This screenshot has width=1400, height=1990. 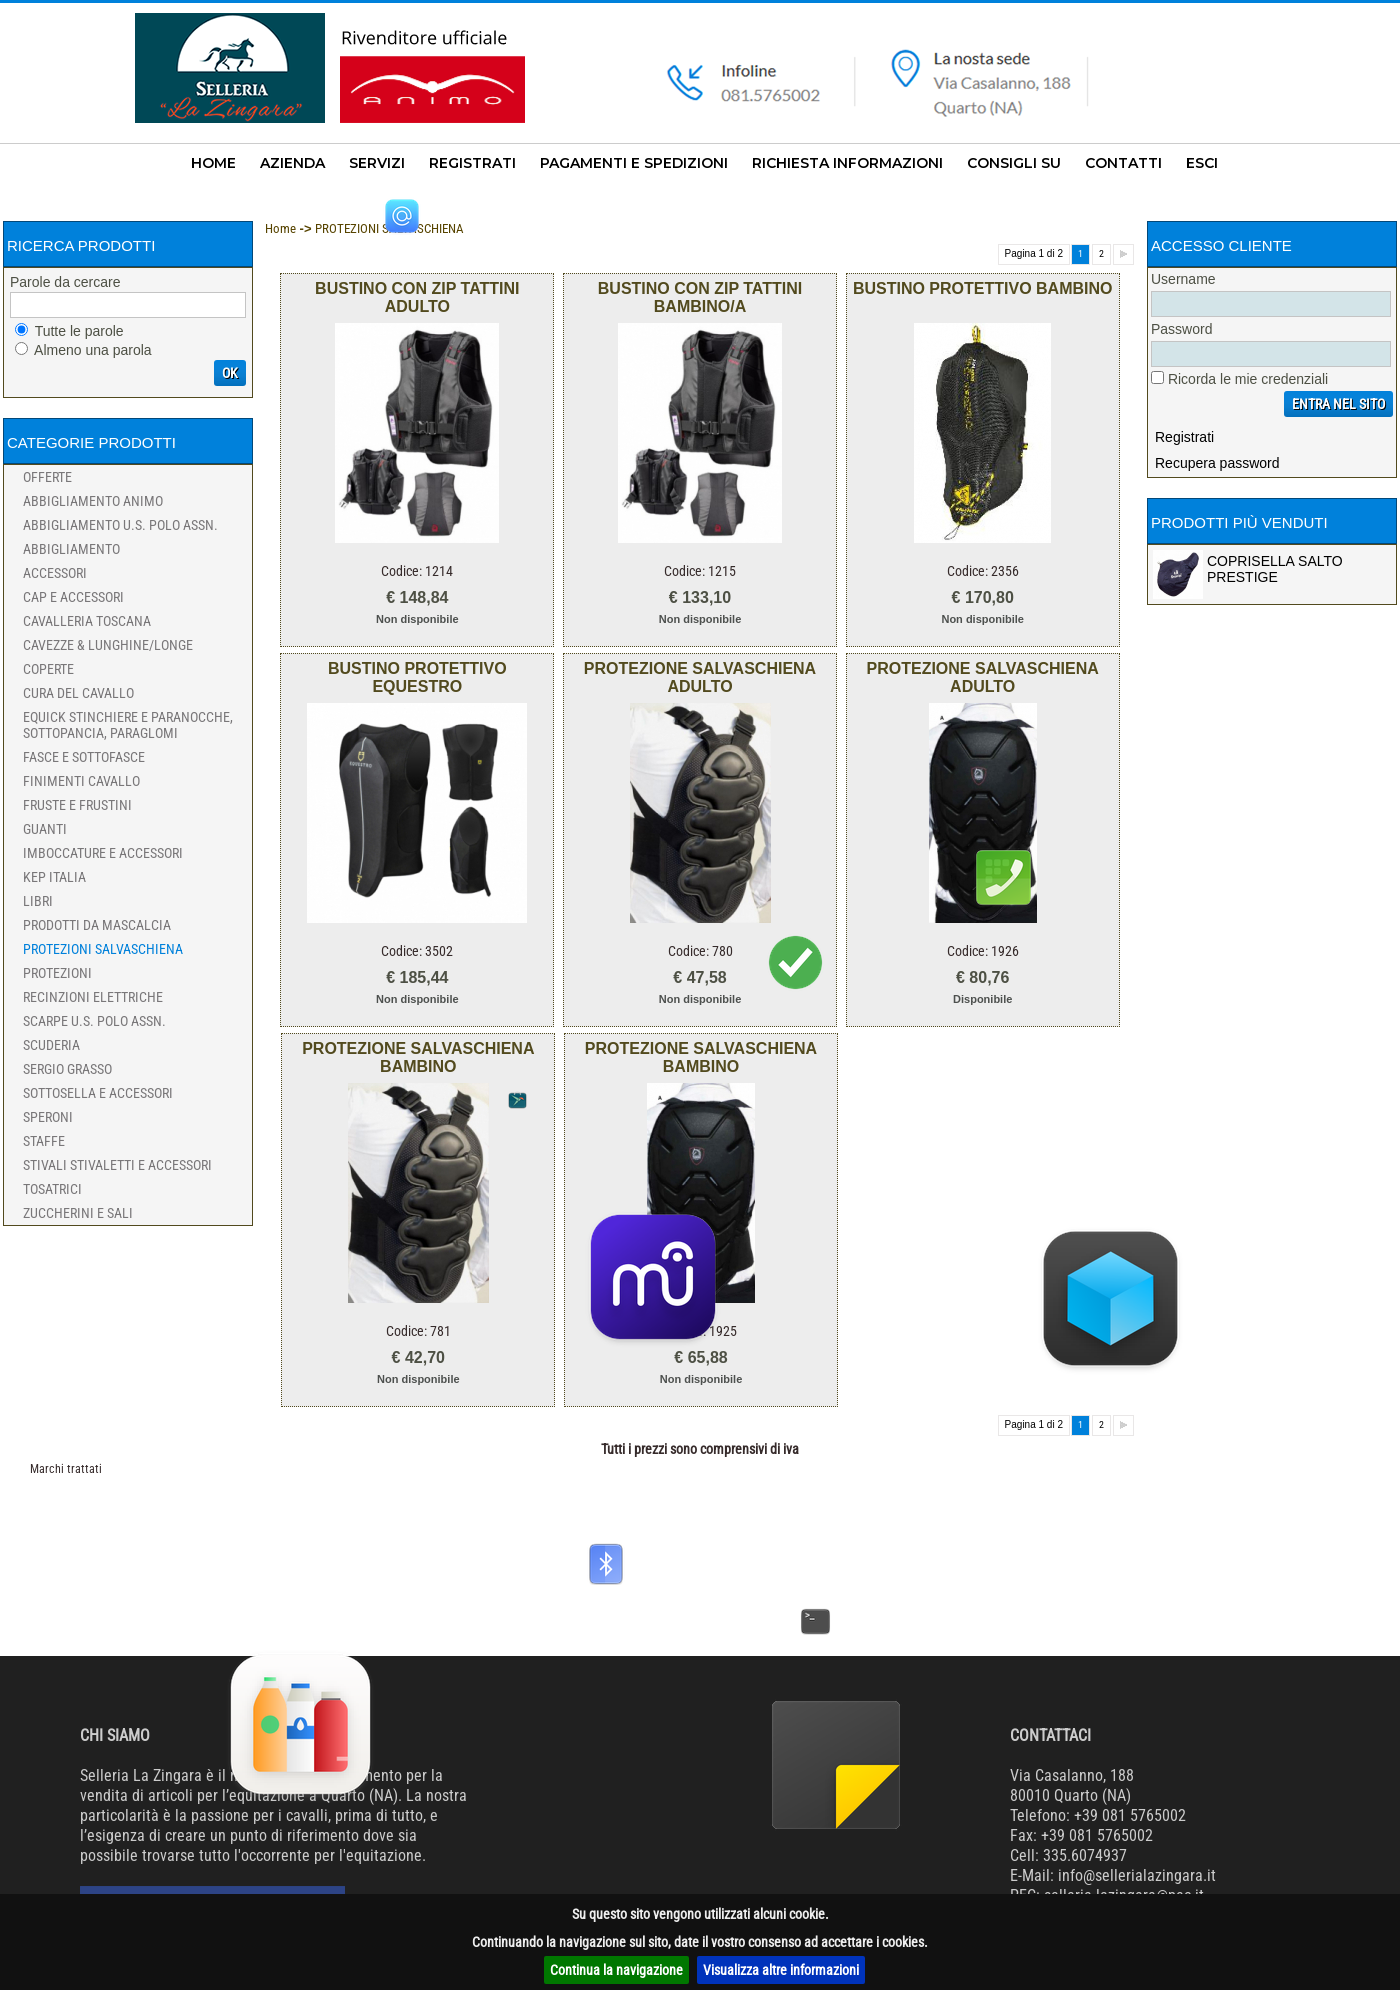 I want to click on open MuseScore music notation app, so click(x=653, y=1277).